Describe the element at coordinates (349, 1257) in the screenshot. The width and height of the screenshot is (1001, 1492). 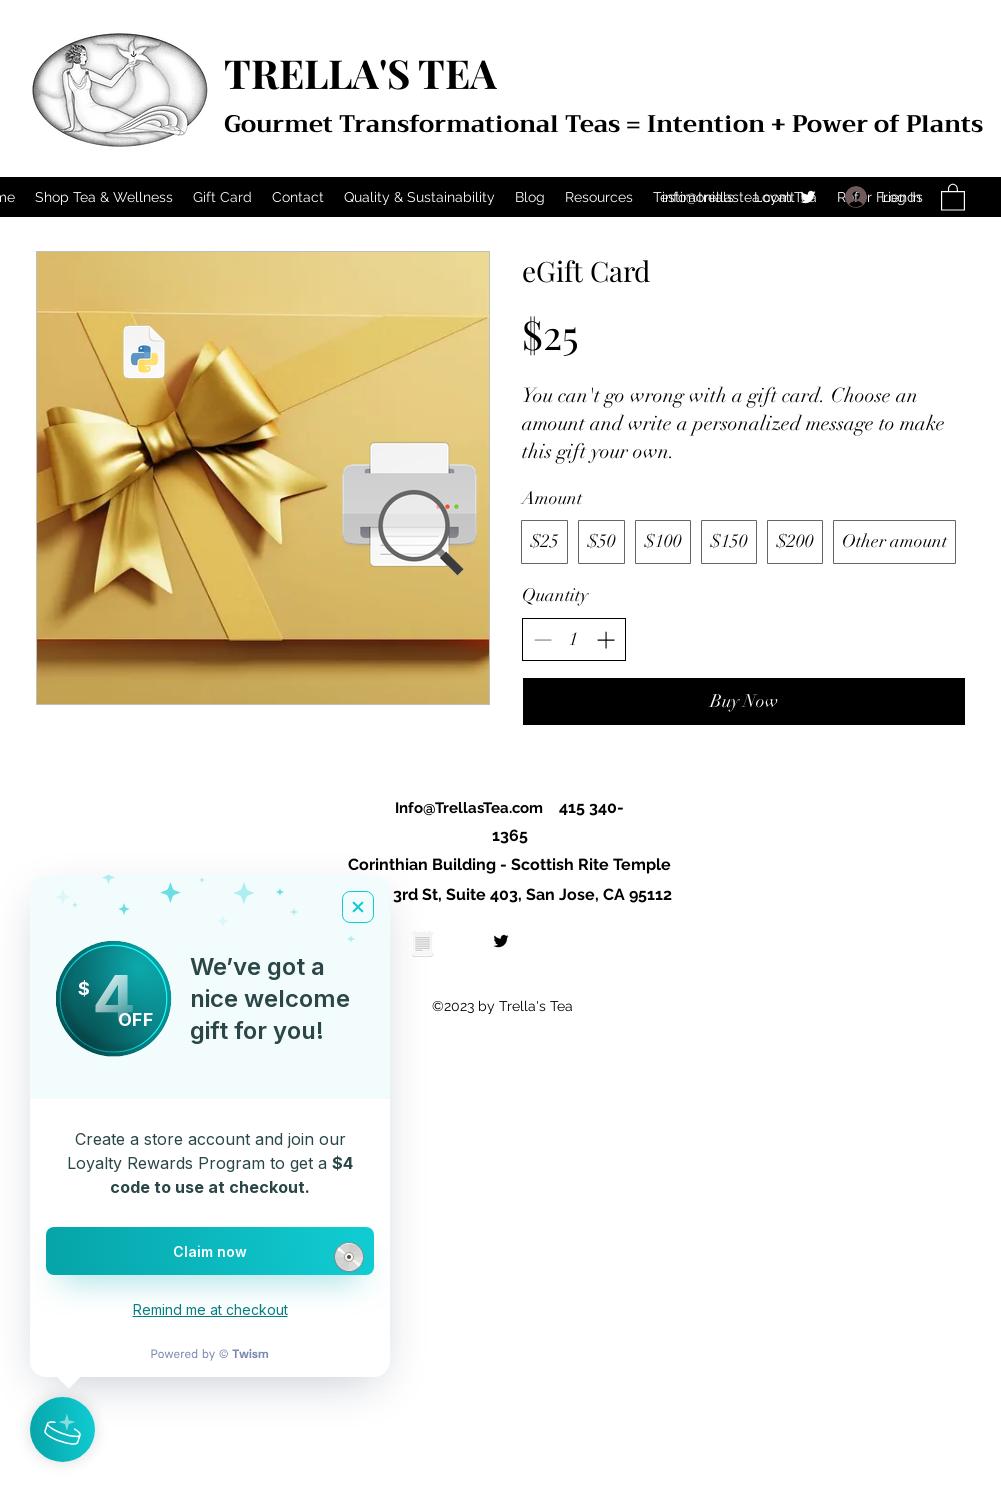
I see `unmount or eject a CD/DVD disc` at that location.